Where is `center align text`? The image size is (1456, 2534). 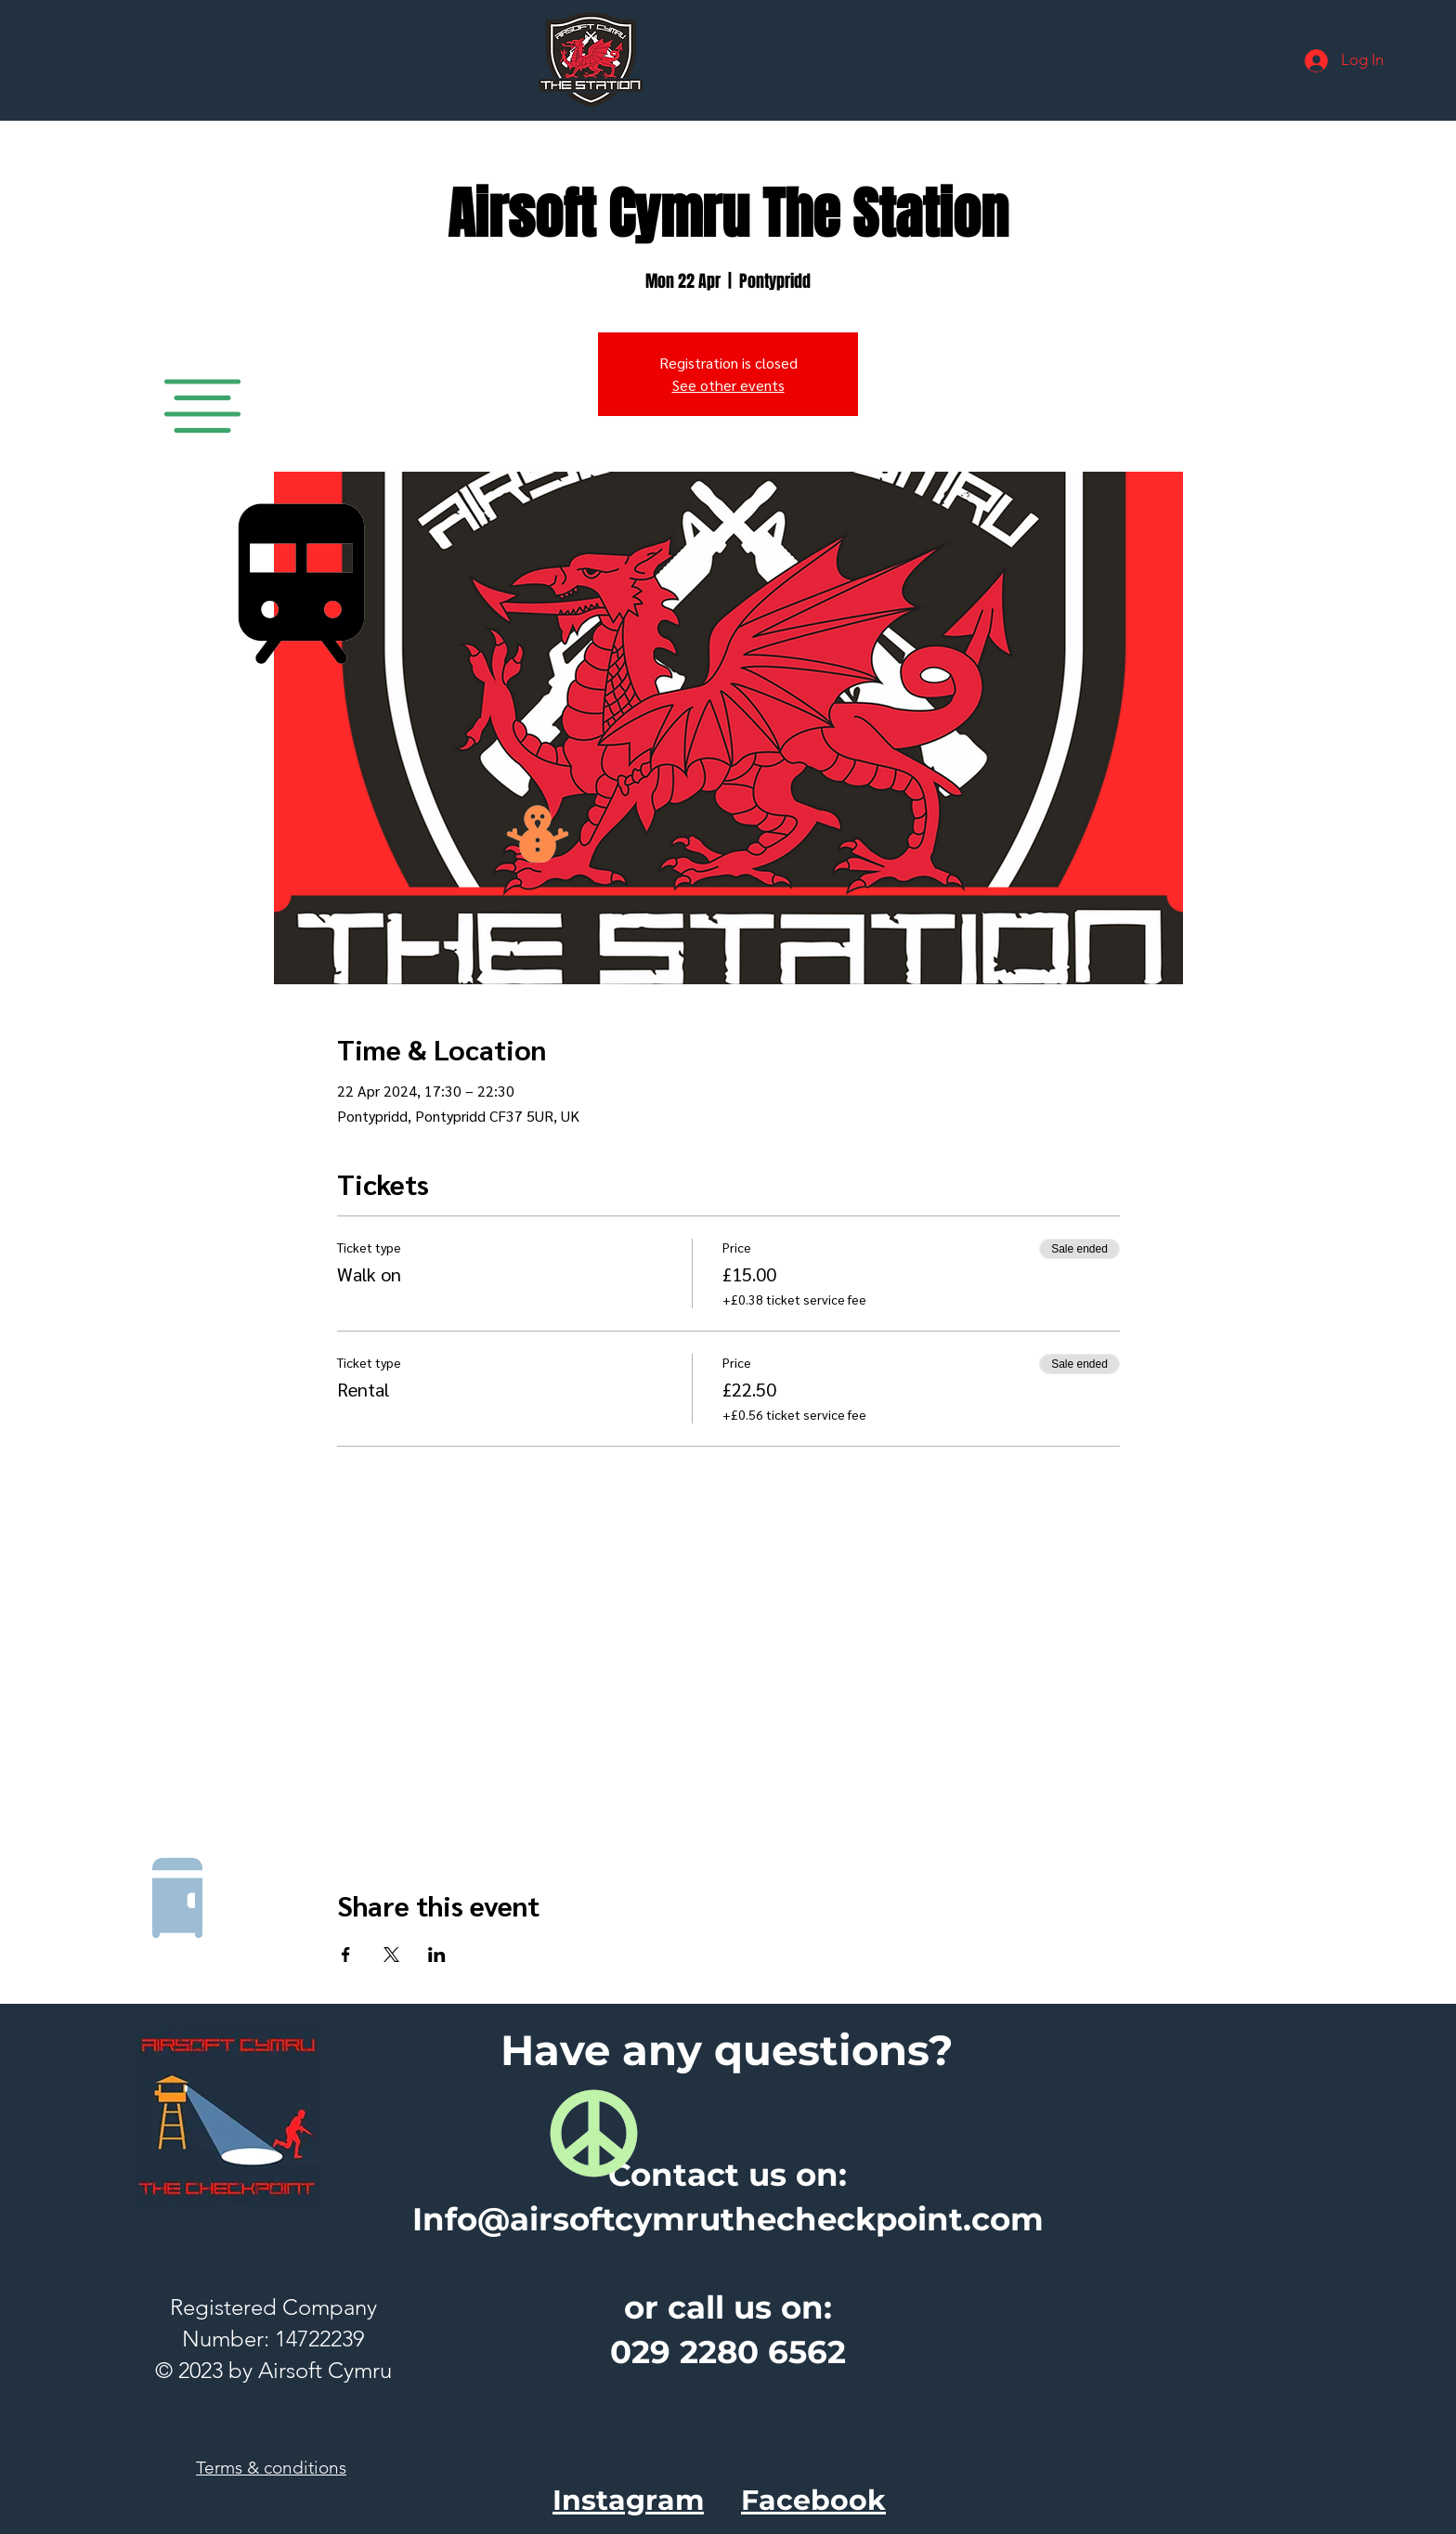 center align text is located at coordinates (202, 408).